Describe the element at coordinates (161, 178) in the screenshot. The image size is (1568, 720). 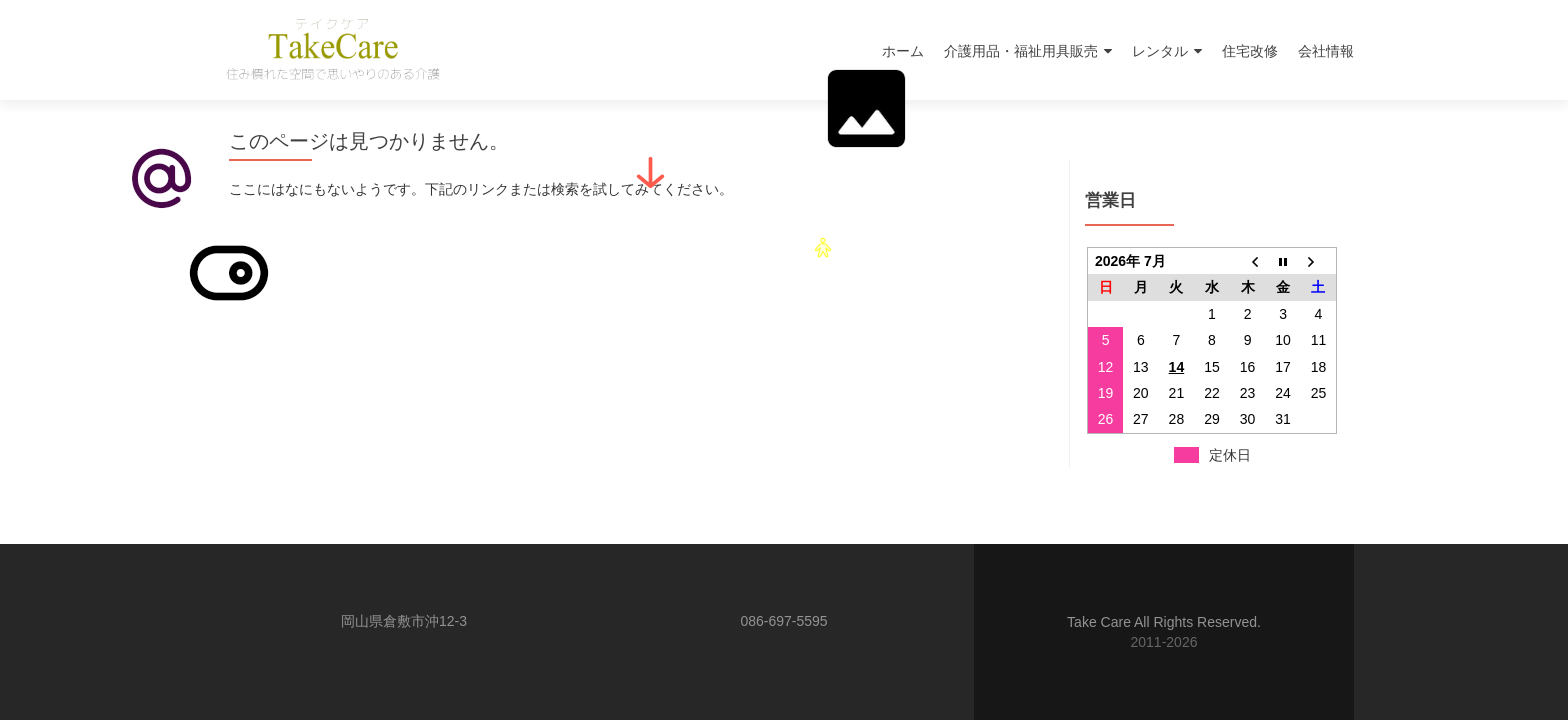
I see `compose a new email` at that location.